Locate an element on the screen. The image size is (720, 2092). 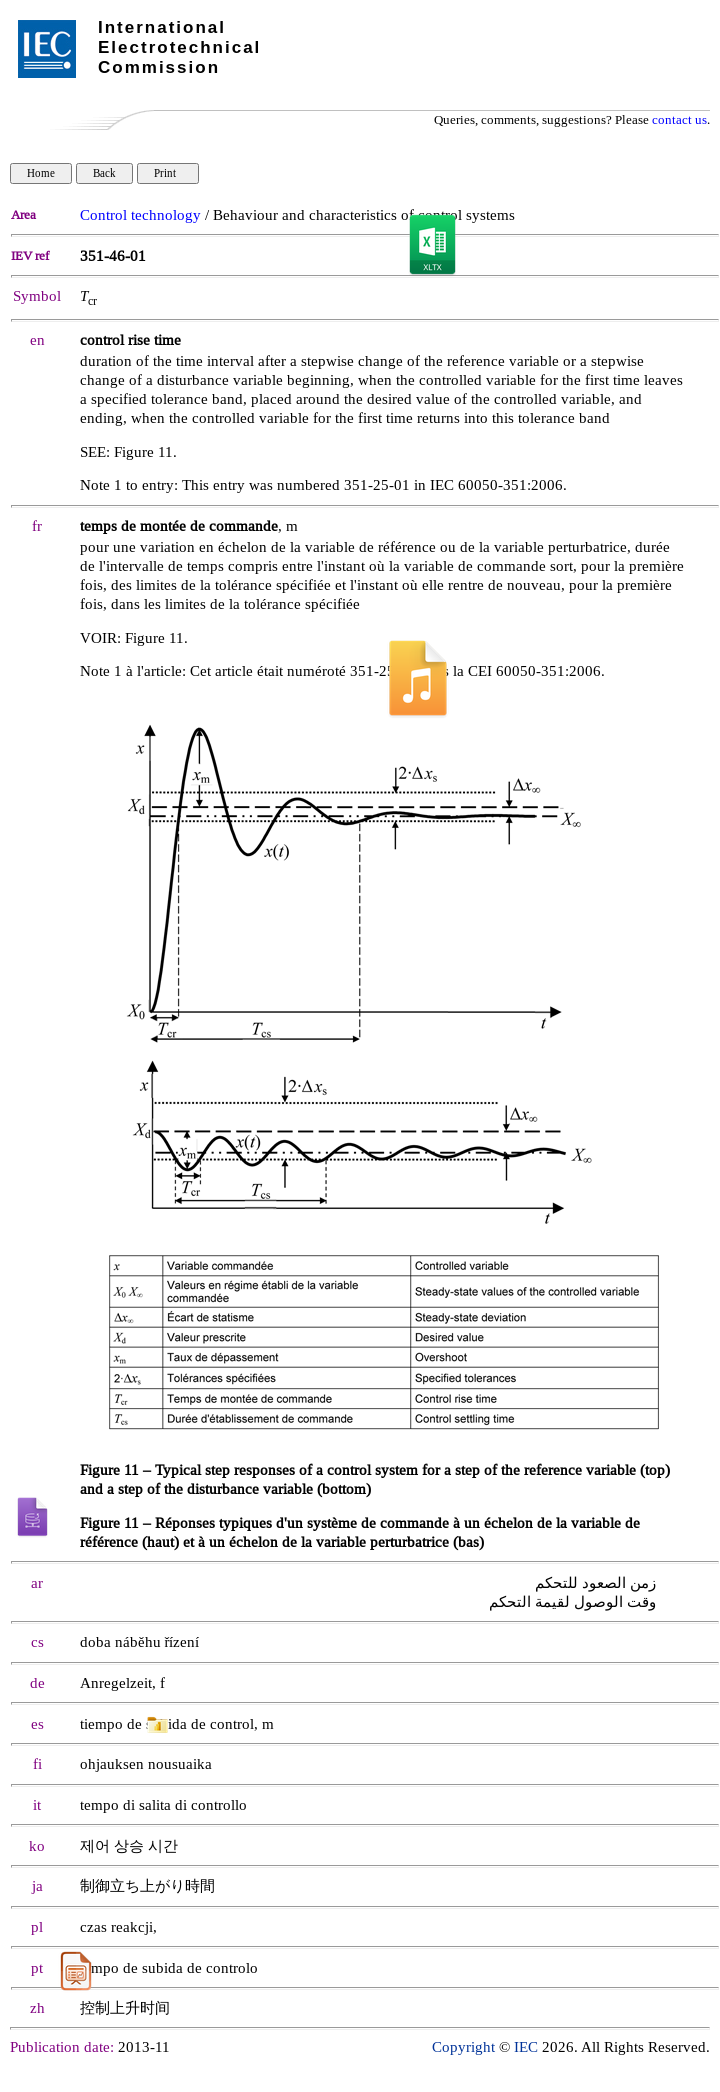
excel spreadsheet template file is located at coordinates (432, 245).